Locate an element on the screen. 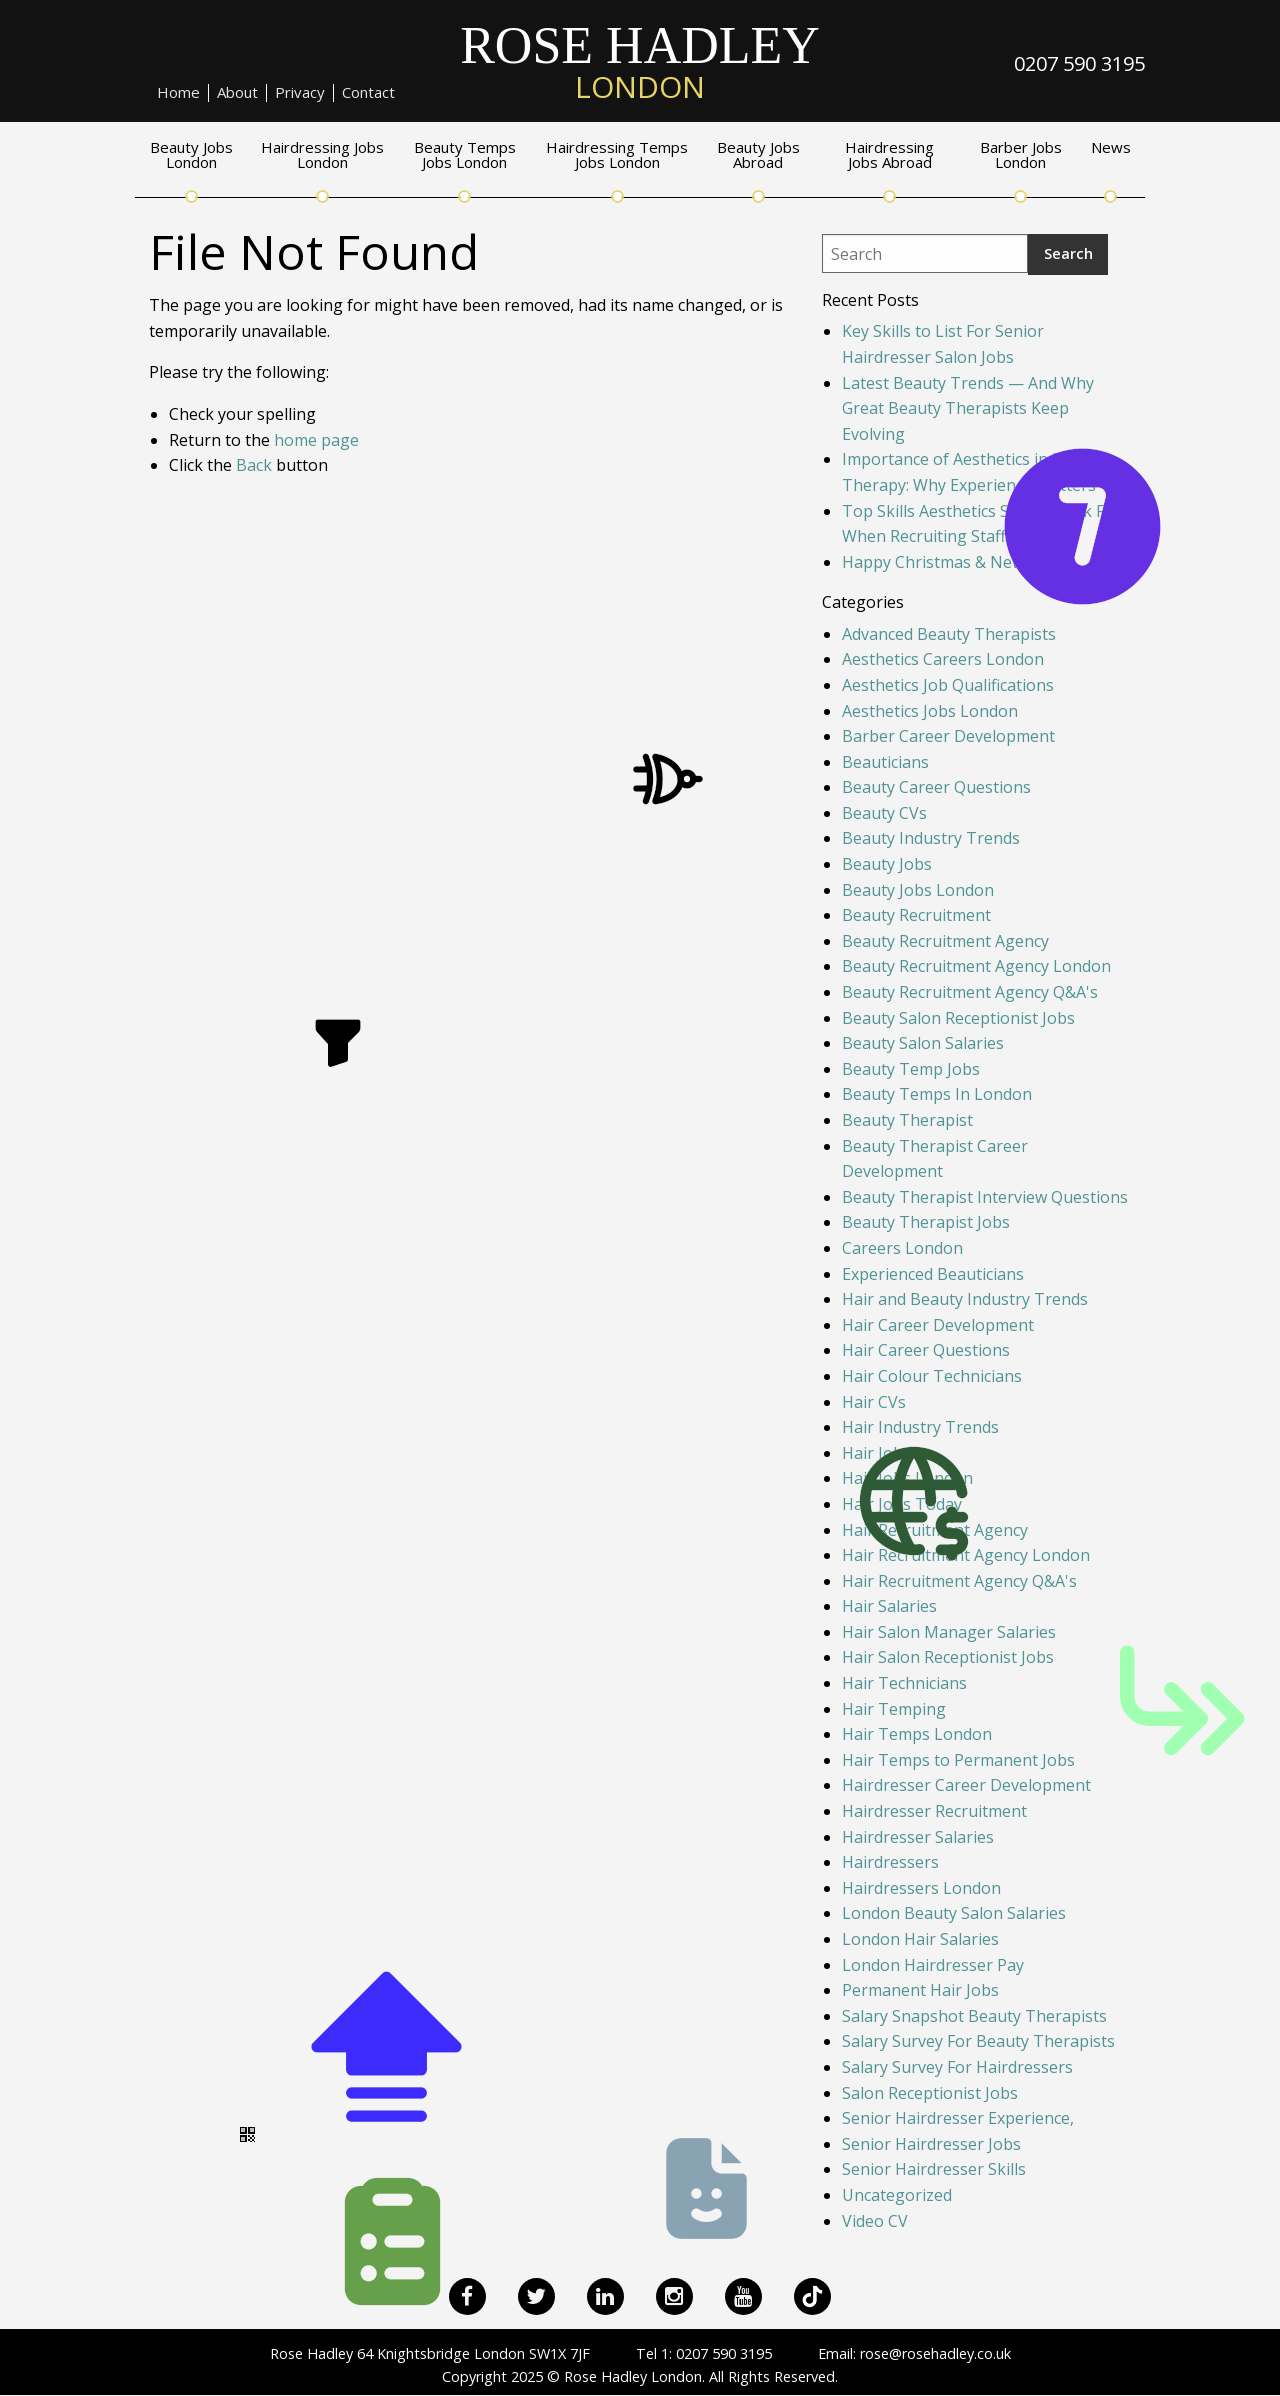 The height and width of the screenshot is (2396, 1280). access international currency exchange is located at coordinates (914, 1501).